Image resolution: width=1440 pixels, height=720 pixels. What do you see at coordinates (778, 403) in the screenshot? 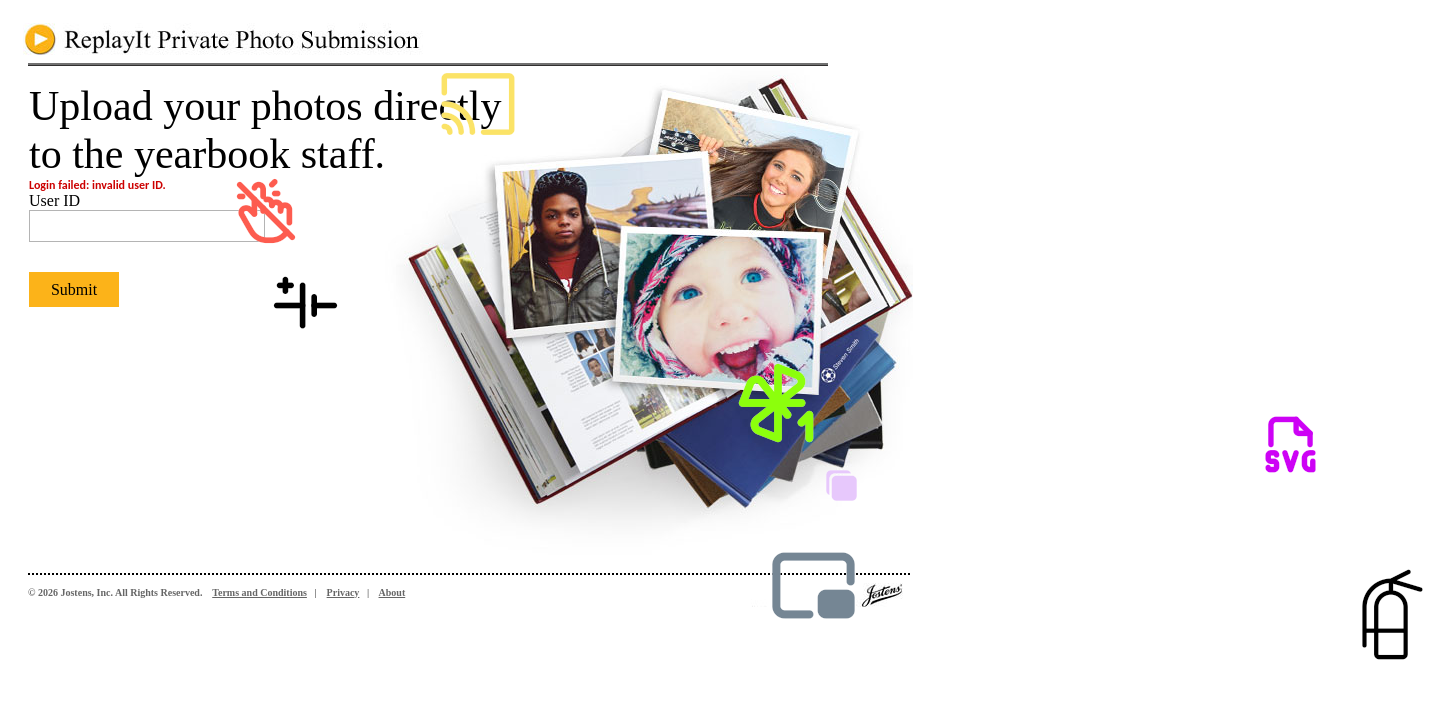
I see `adjust car ventilation fan to setting 1` at bounding box center [778, 403].